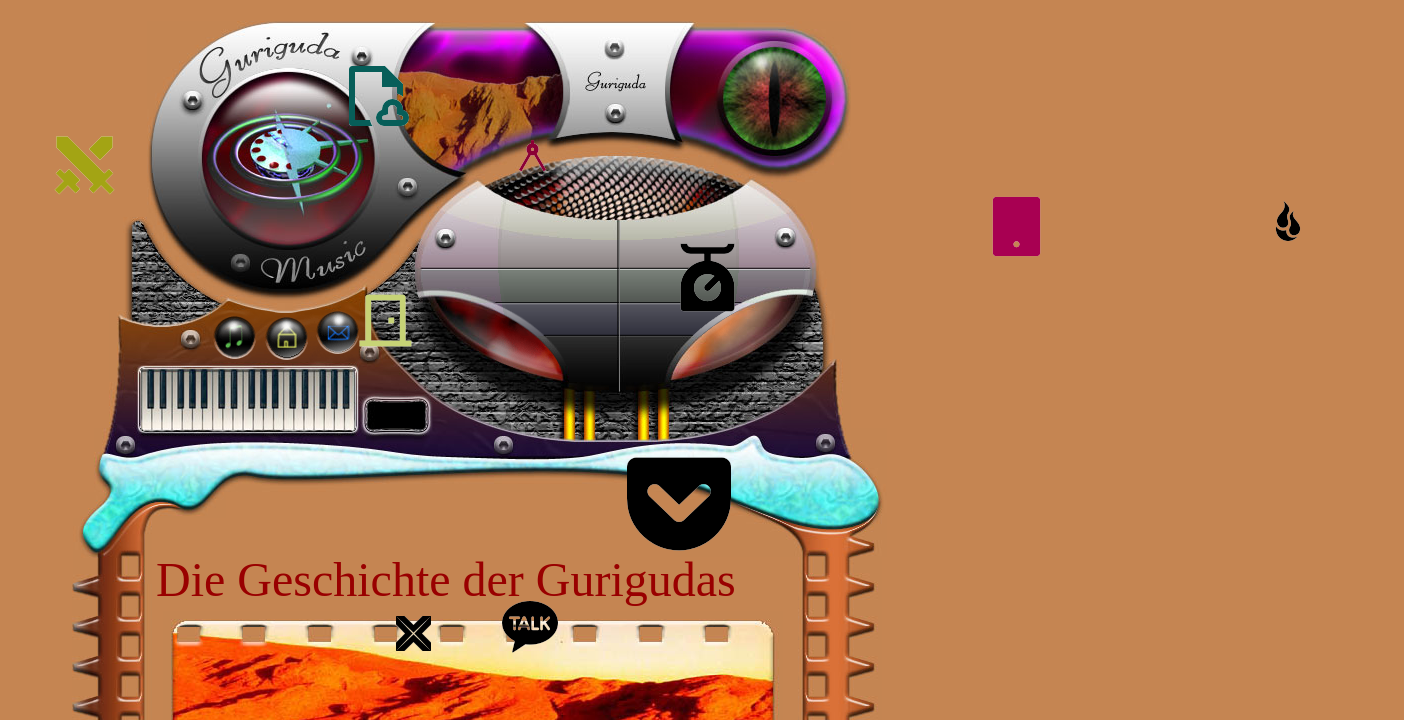 The image size is (1404, 720). Describe the element at coordinates (530, 625) in the screenshot. I see `open KakaoTalk messaging app` at that location.